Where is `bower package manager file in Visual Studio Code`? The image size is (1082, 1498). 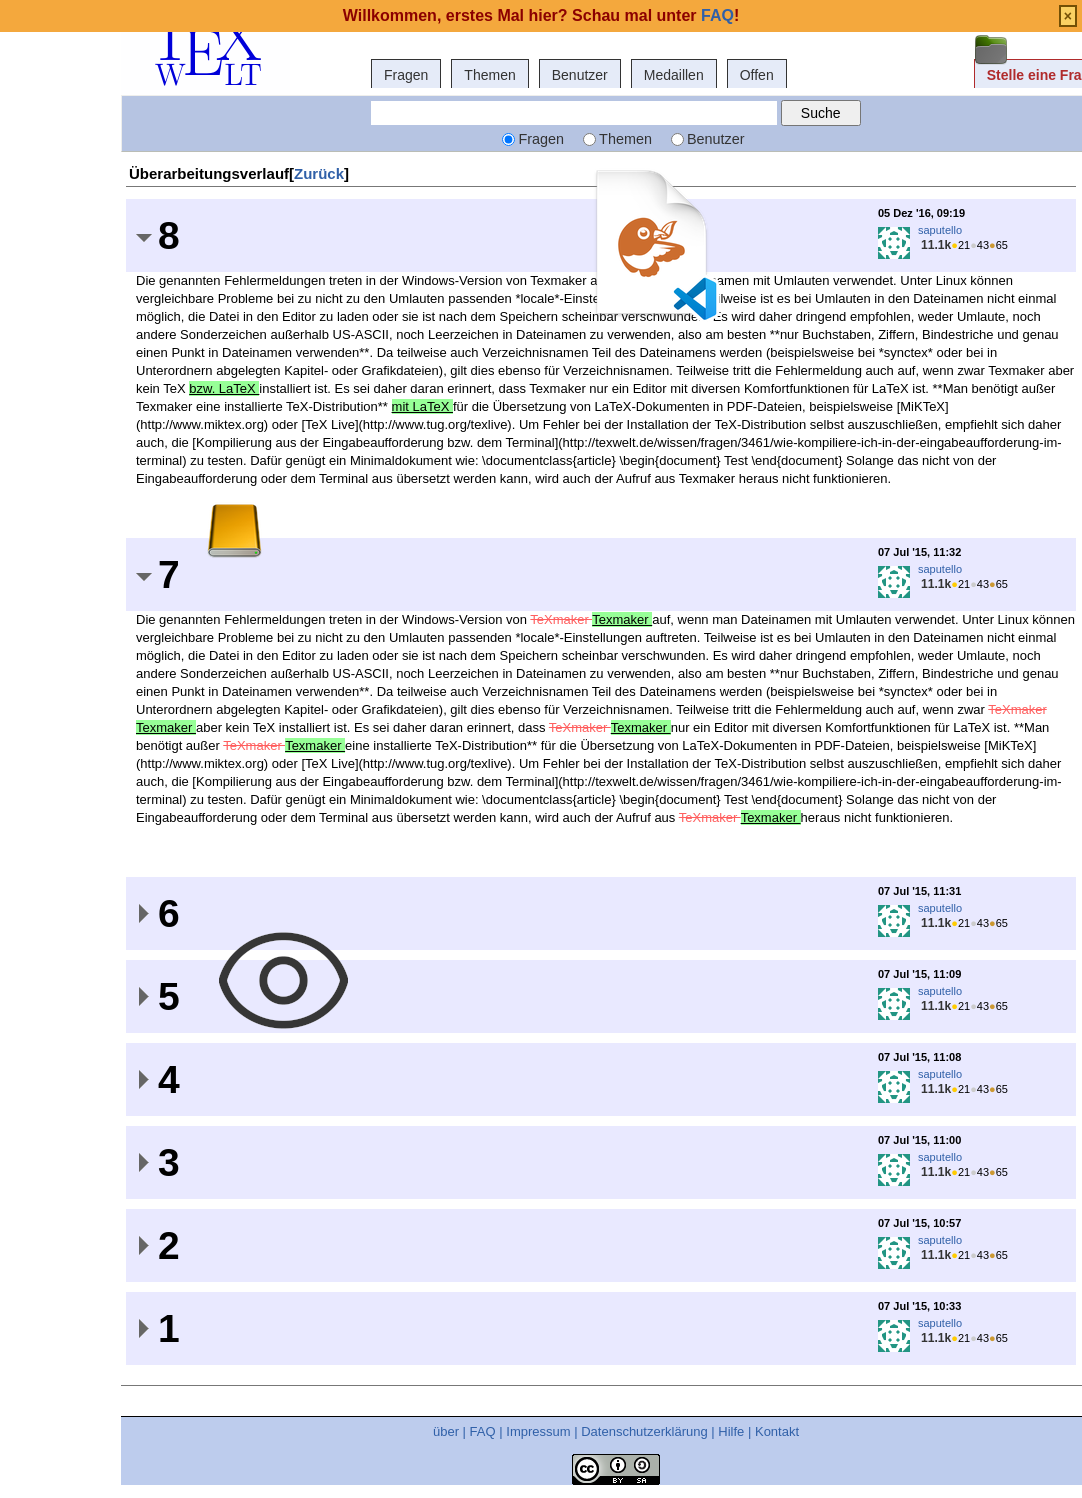 bower package manager file in Visual Studio Code is located at coordinates (651, 245).